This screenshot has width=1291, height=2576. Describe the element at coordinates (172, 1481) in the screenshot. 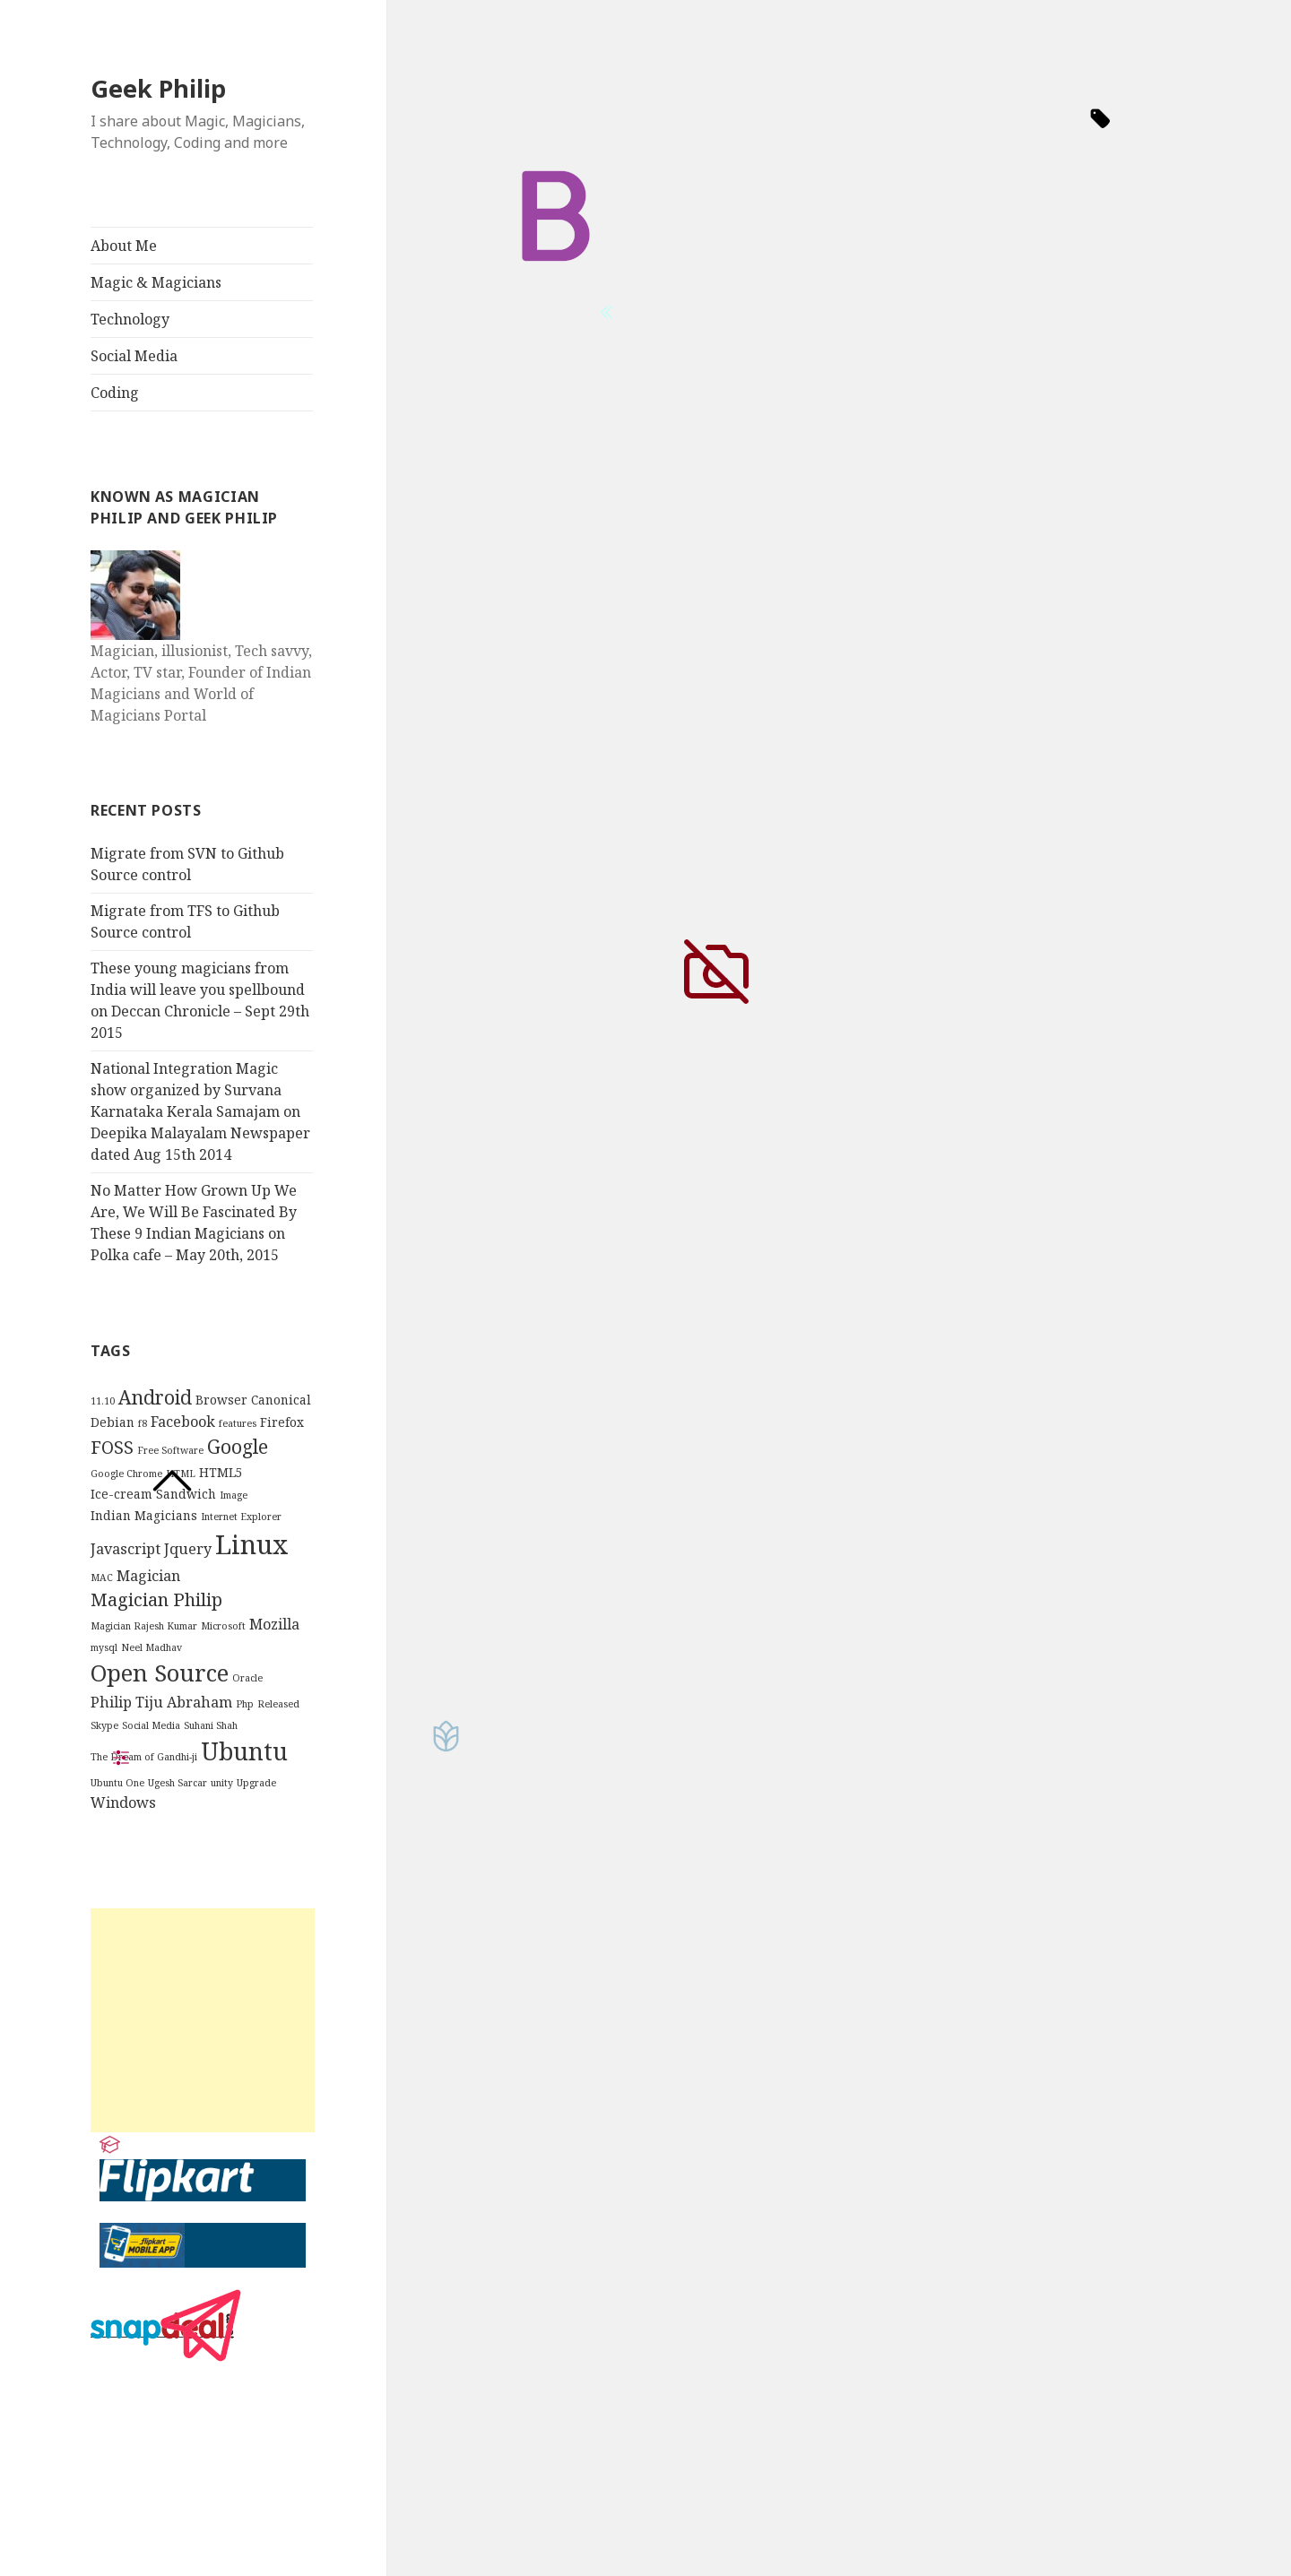

I see `collapse or minimize a section` at that location.